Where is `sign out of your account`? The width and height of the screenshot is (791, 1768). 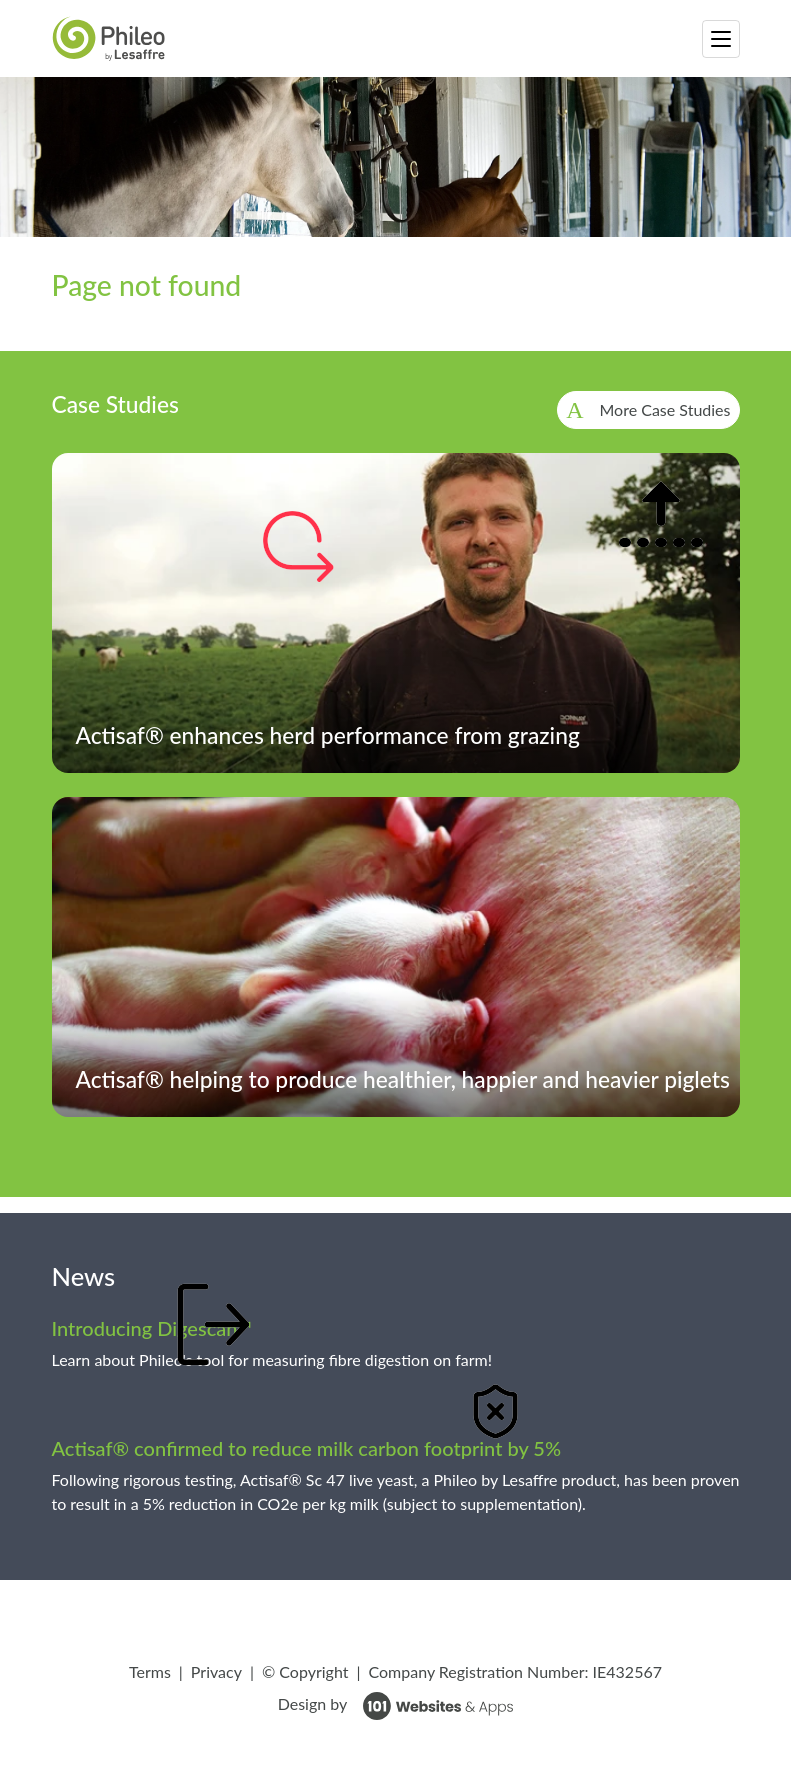 sign out of your account is located at coordinates (212, 1324).